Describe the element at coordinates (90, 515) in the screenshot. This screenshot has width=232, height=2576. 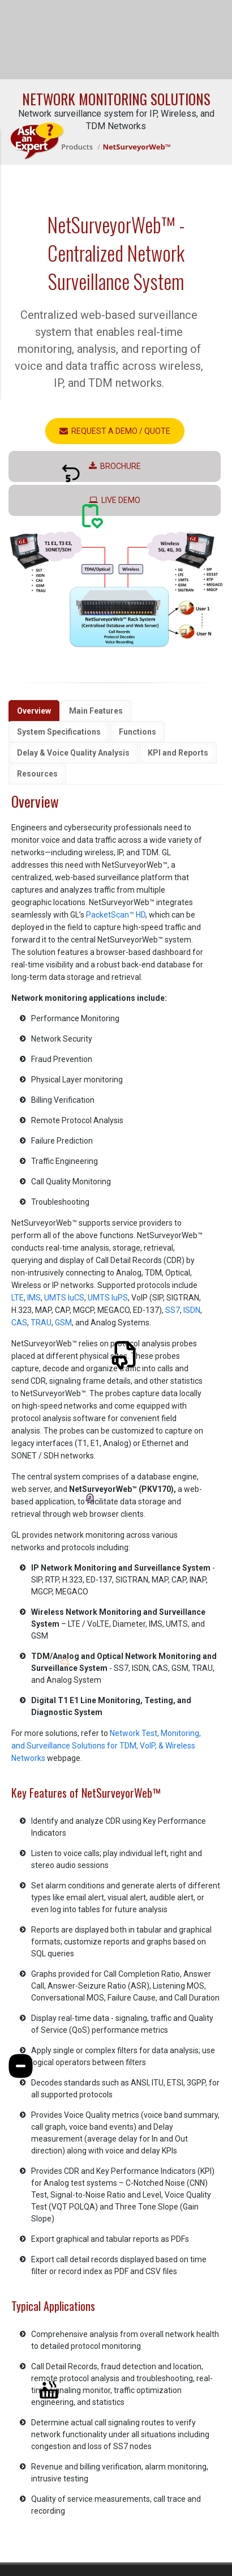
I see `add device to favorites` at that location.